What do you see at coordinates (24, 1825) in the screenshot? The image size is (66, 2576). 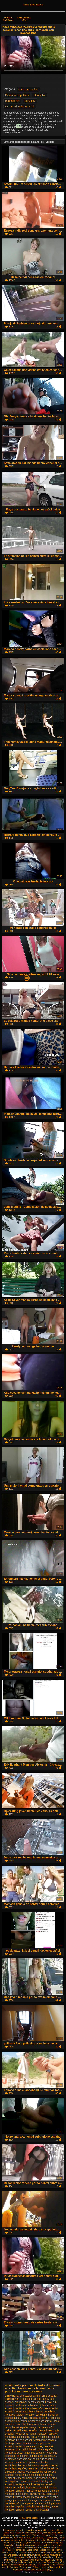 I see `open folder to view contents` at bounding box center [24, 1825].